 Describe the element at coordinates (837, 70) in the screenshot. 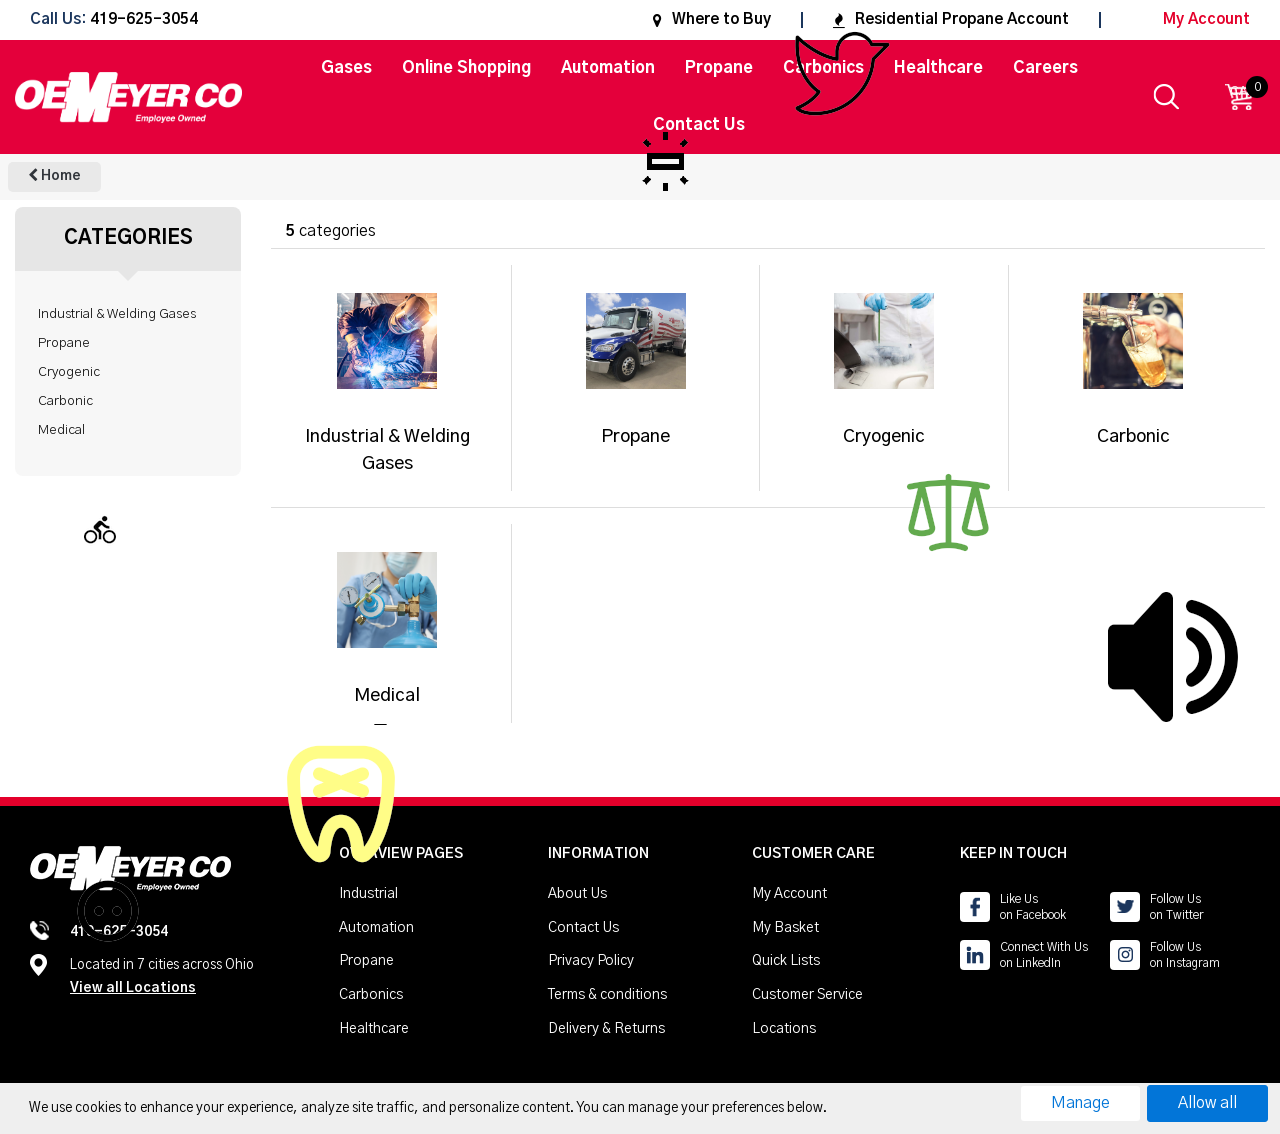

I see `share to twitter` at that location.